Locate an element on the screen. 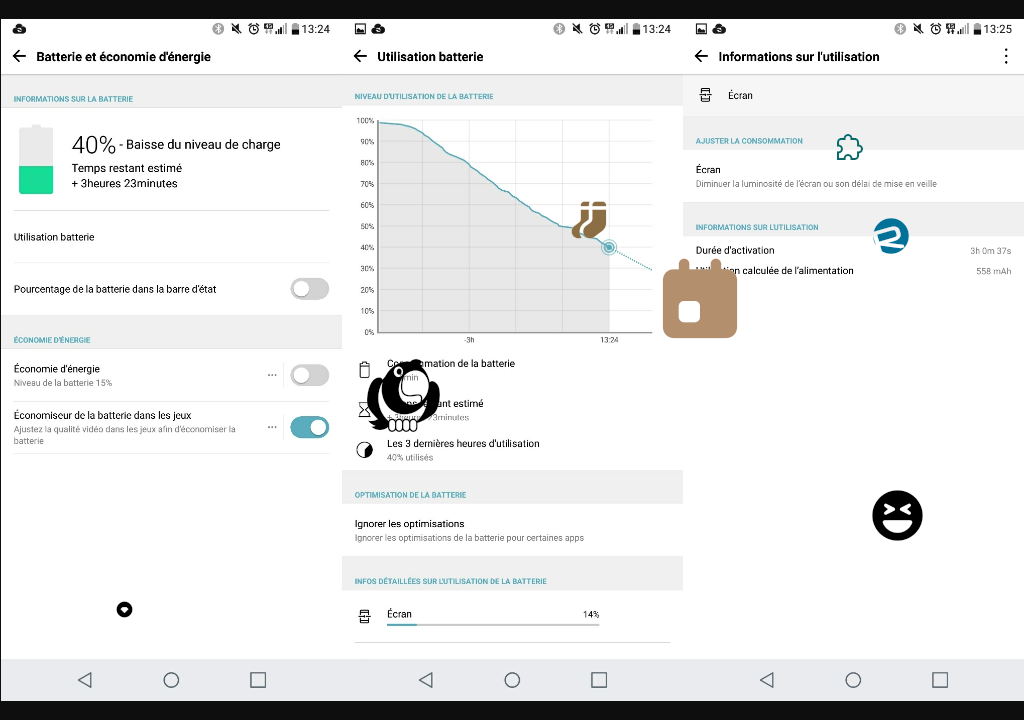  browse socks or hosiery products is located at coordinates (590, 220).